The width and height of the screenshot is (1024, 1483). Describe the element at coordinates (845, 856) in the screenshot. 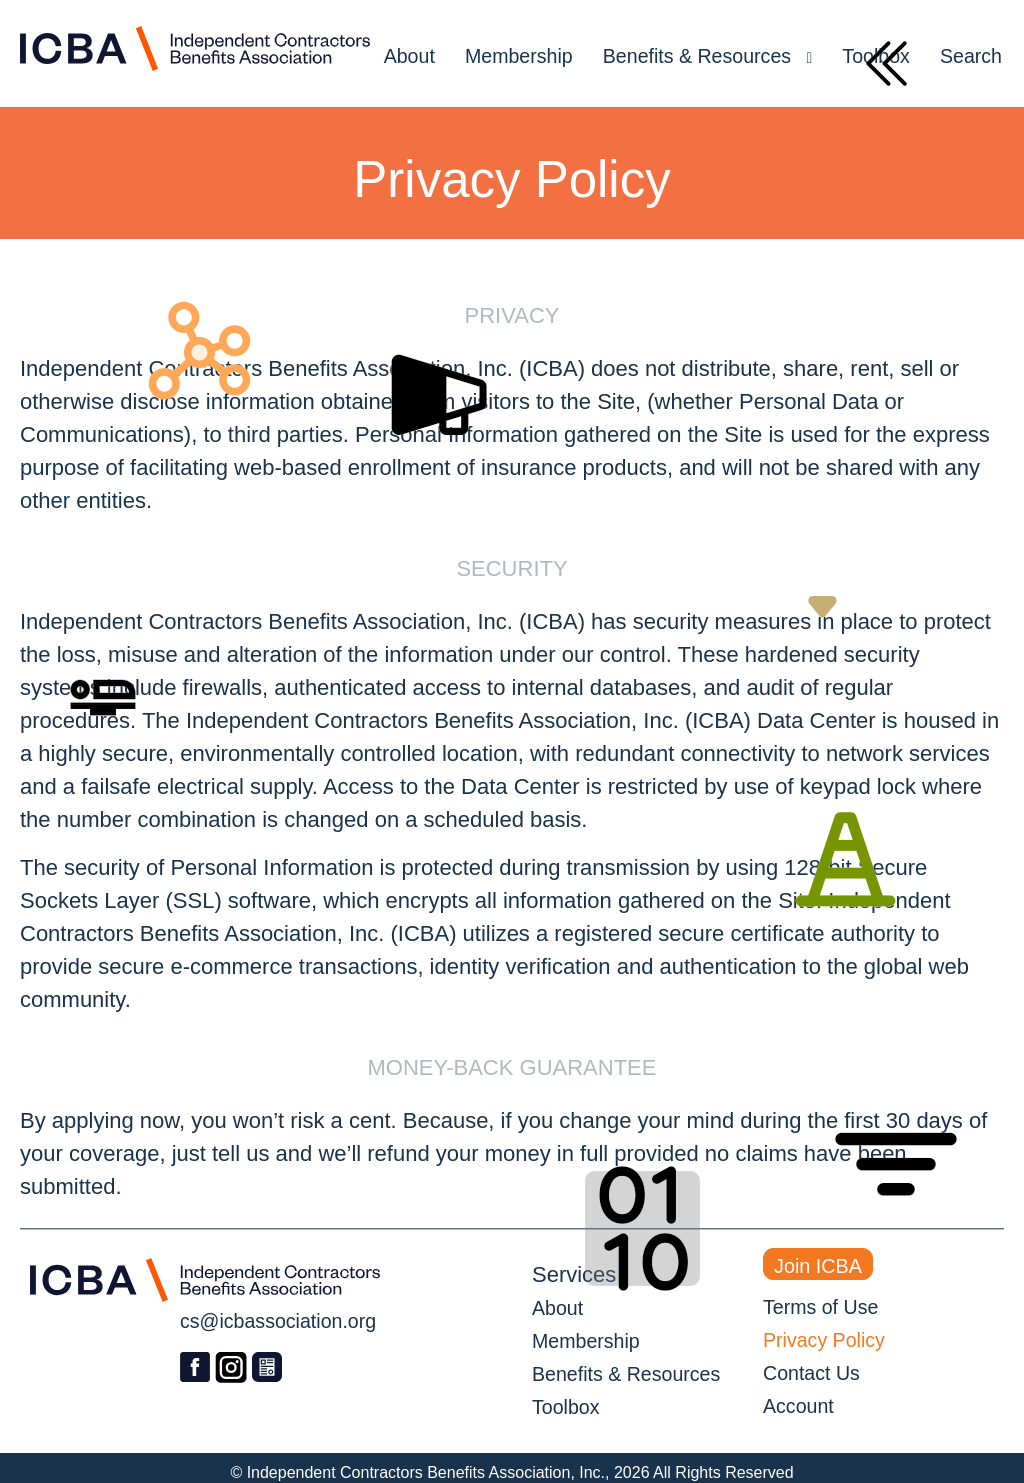

I see `indicates an area under construction or maintenance` at that location.